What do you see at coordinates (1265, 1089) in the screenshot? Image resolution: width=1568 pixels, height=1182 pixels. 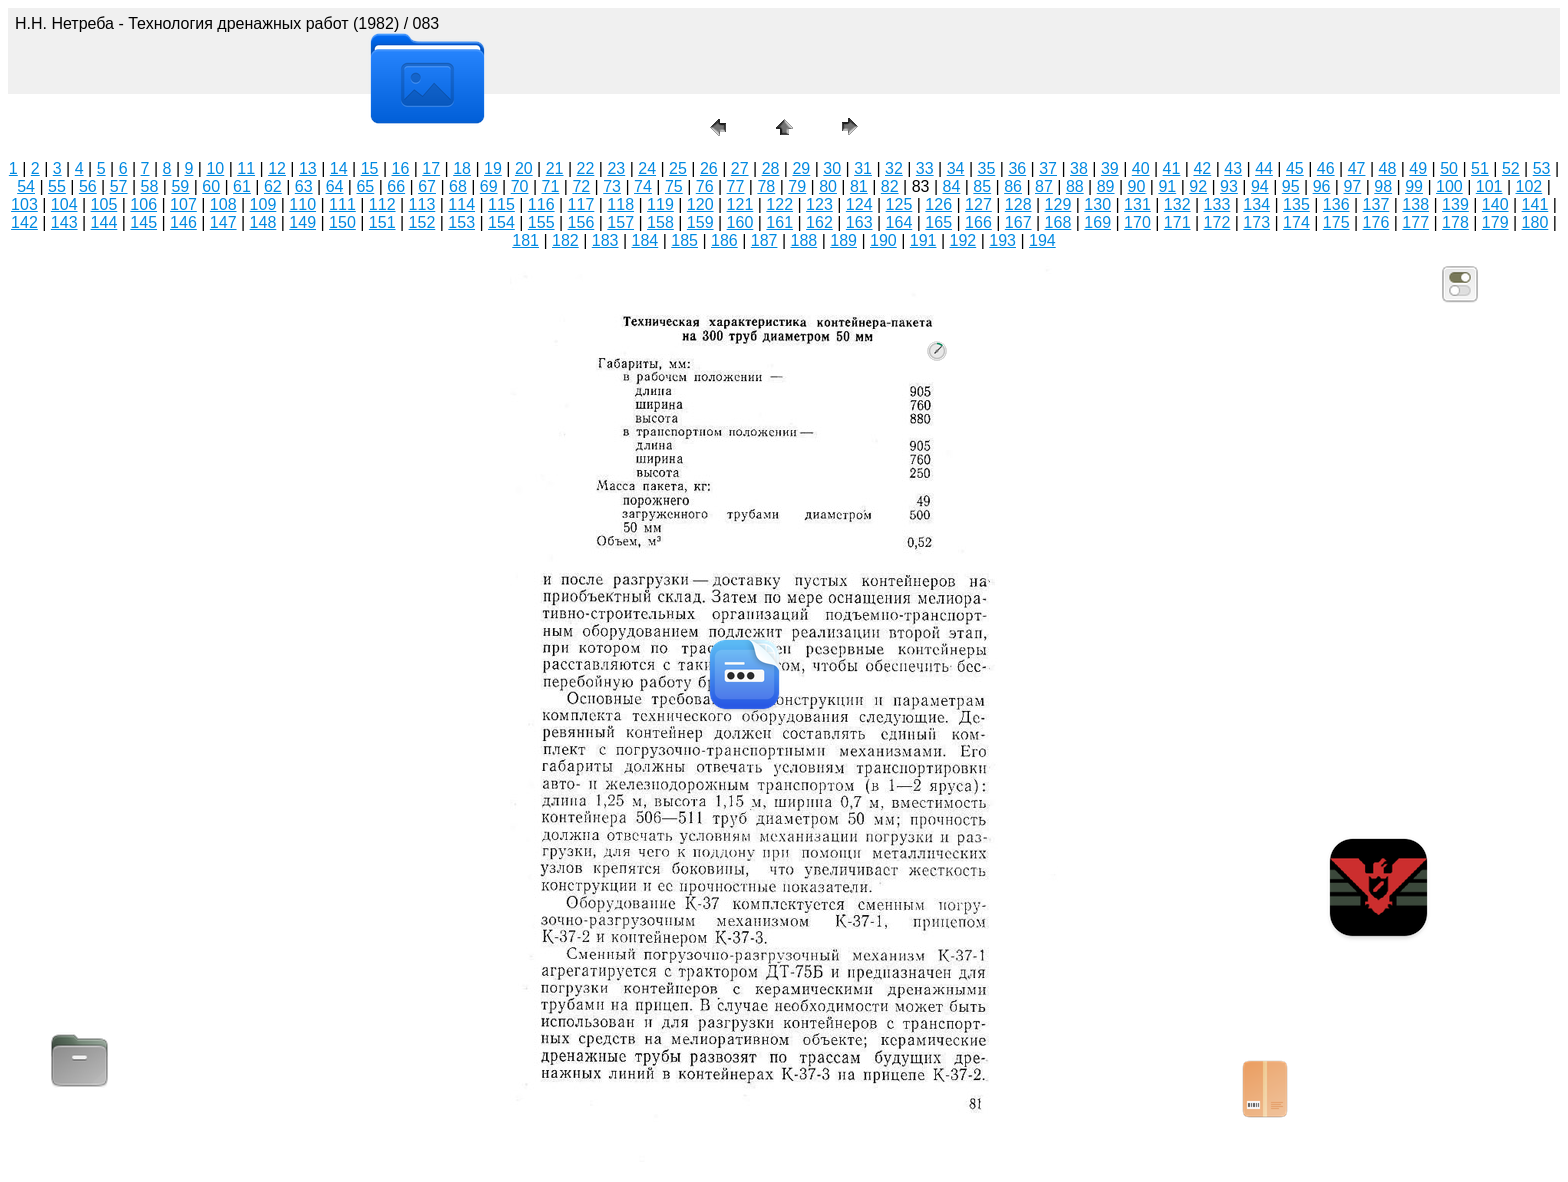 I see `open or install a debian software package` at bounding box center [1265, 1089].